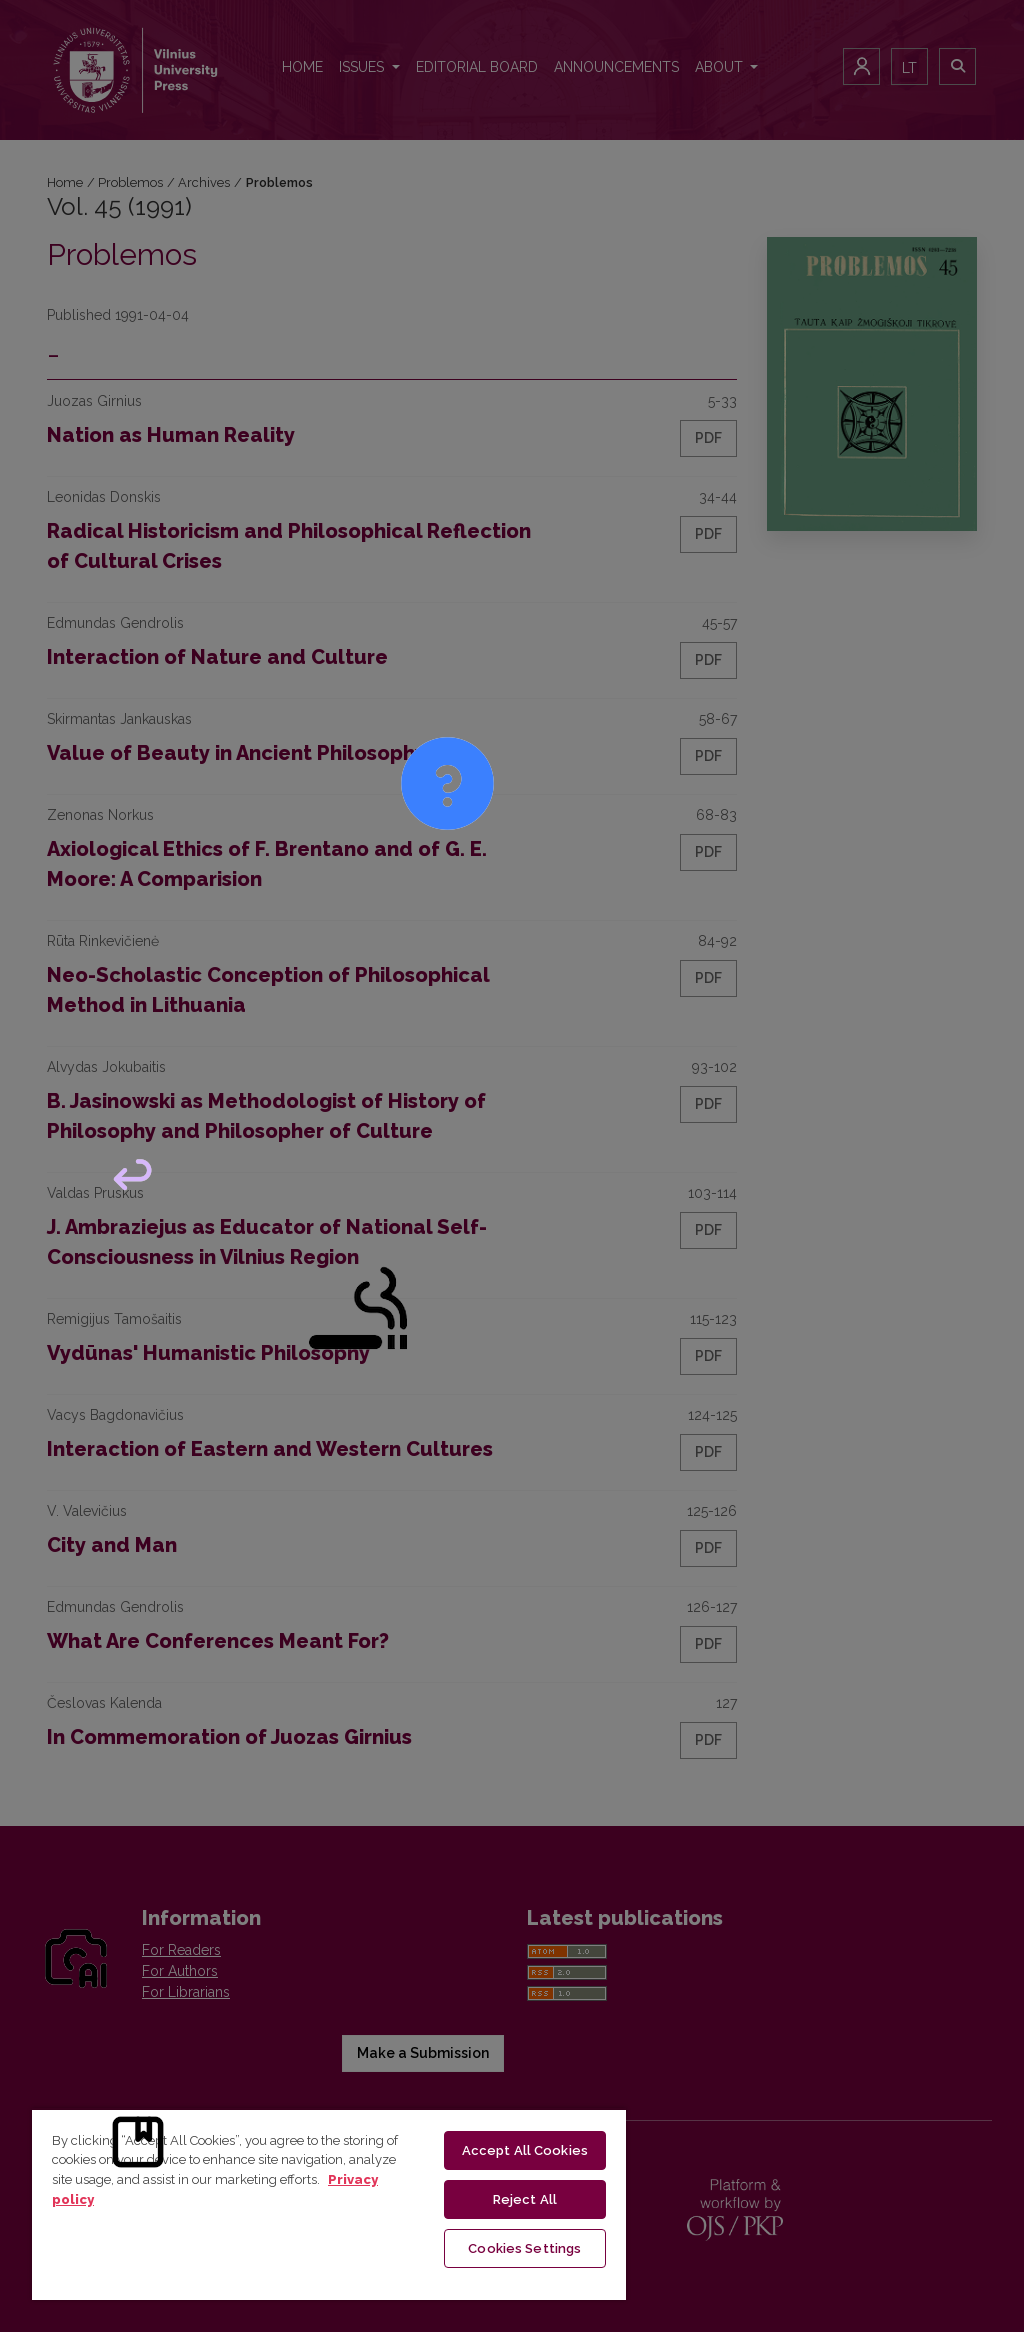  Describe the element at coordinates (447, 783) in the screenshot. I see `access help or support information` at that location.